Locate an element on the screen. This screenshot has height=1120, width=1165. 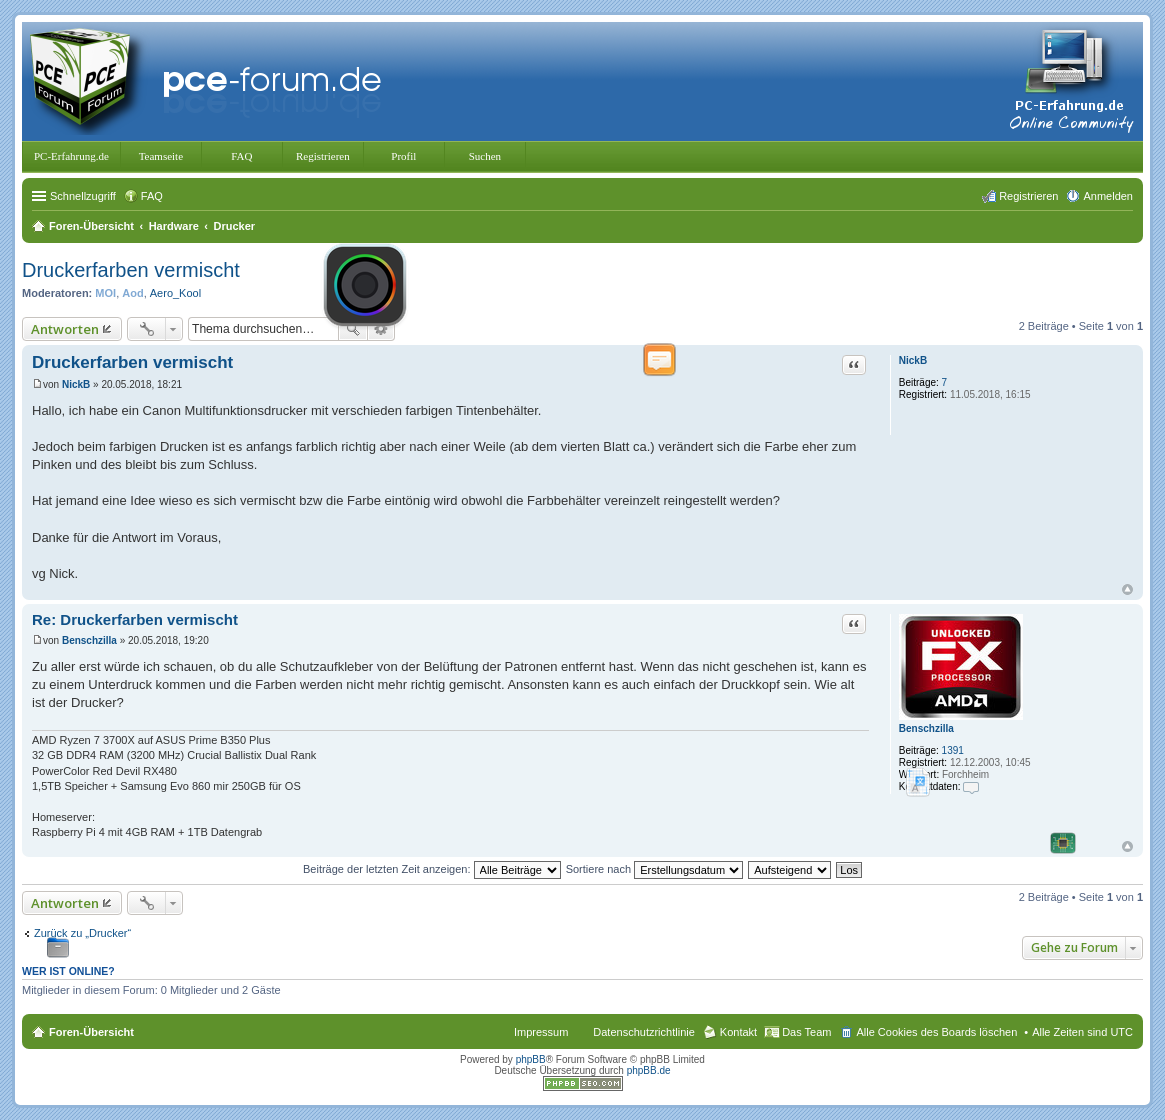
open cpu-x system information app is located at coordinates (1063, 843).